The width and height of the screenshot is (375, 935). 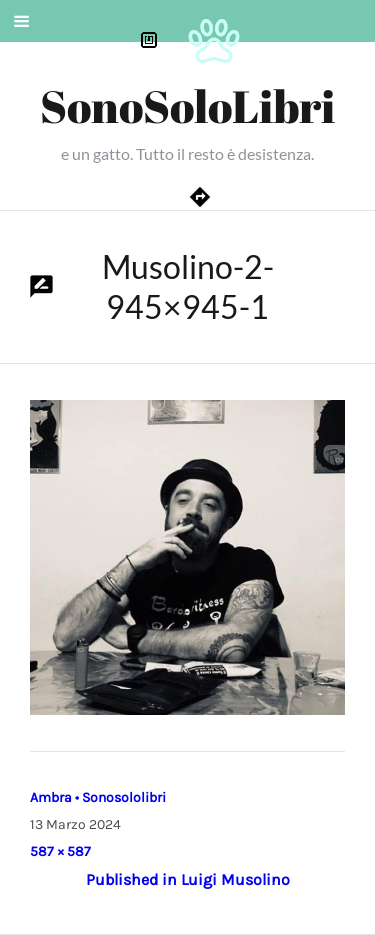 I want to click on enable NFC for contactless payments or transfers, so click(x=149, y=40).